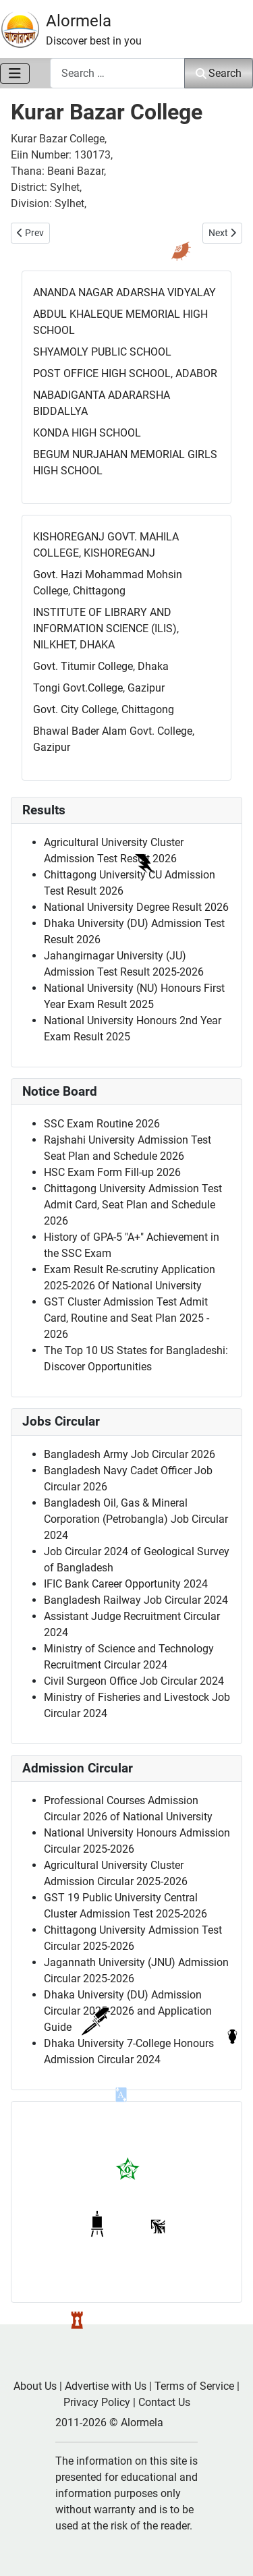 Image resolution: width=253 pixels, height=2576 pixels. I want to click on play a card game, so click(121, 2094).